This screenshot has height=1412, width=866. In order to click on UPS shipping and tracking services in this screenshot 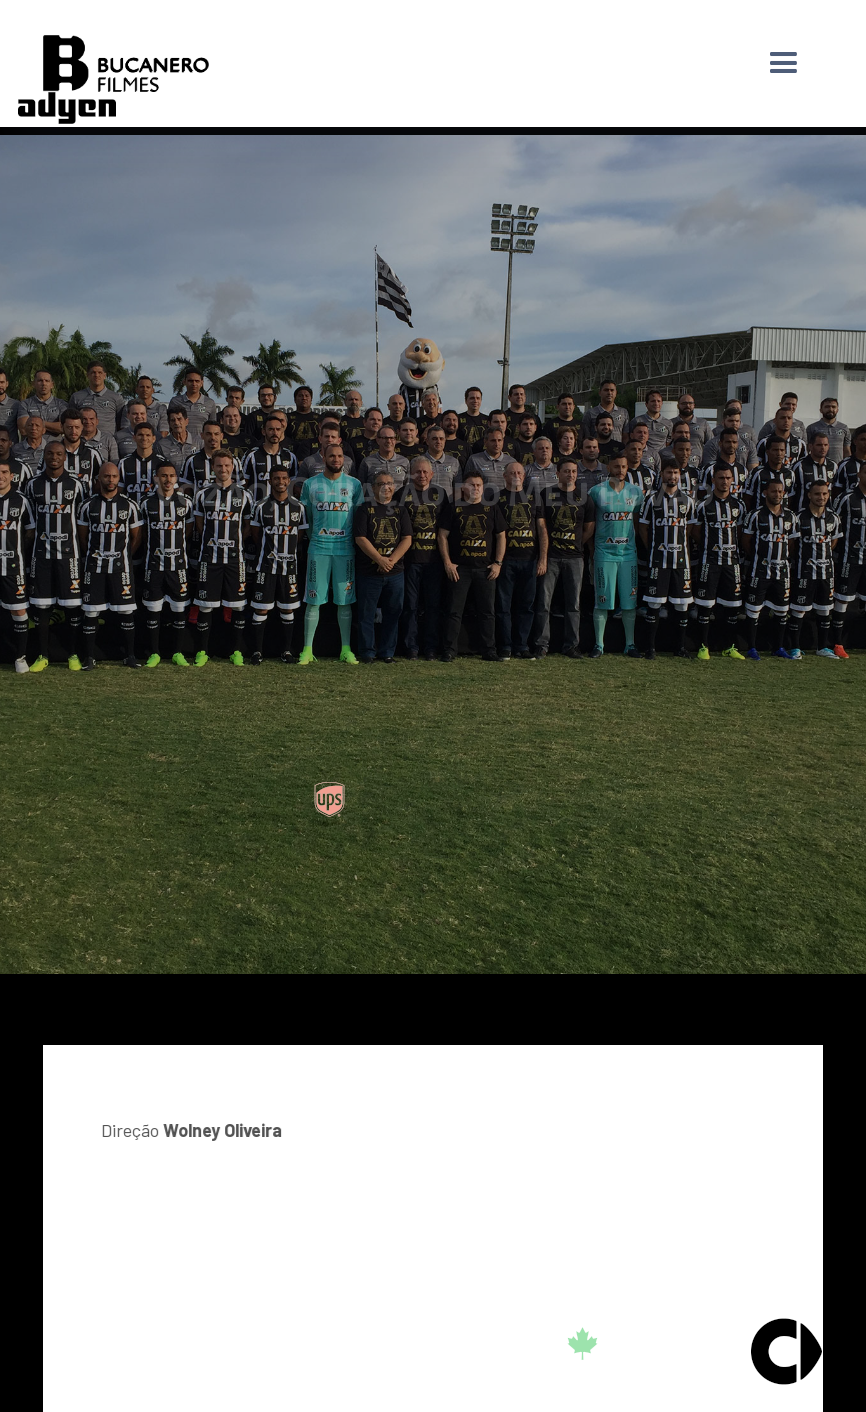, I will do `click(329, 799)`.